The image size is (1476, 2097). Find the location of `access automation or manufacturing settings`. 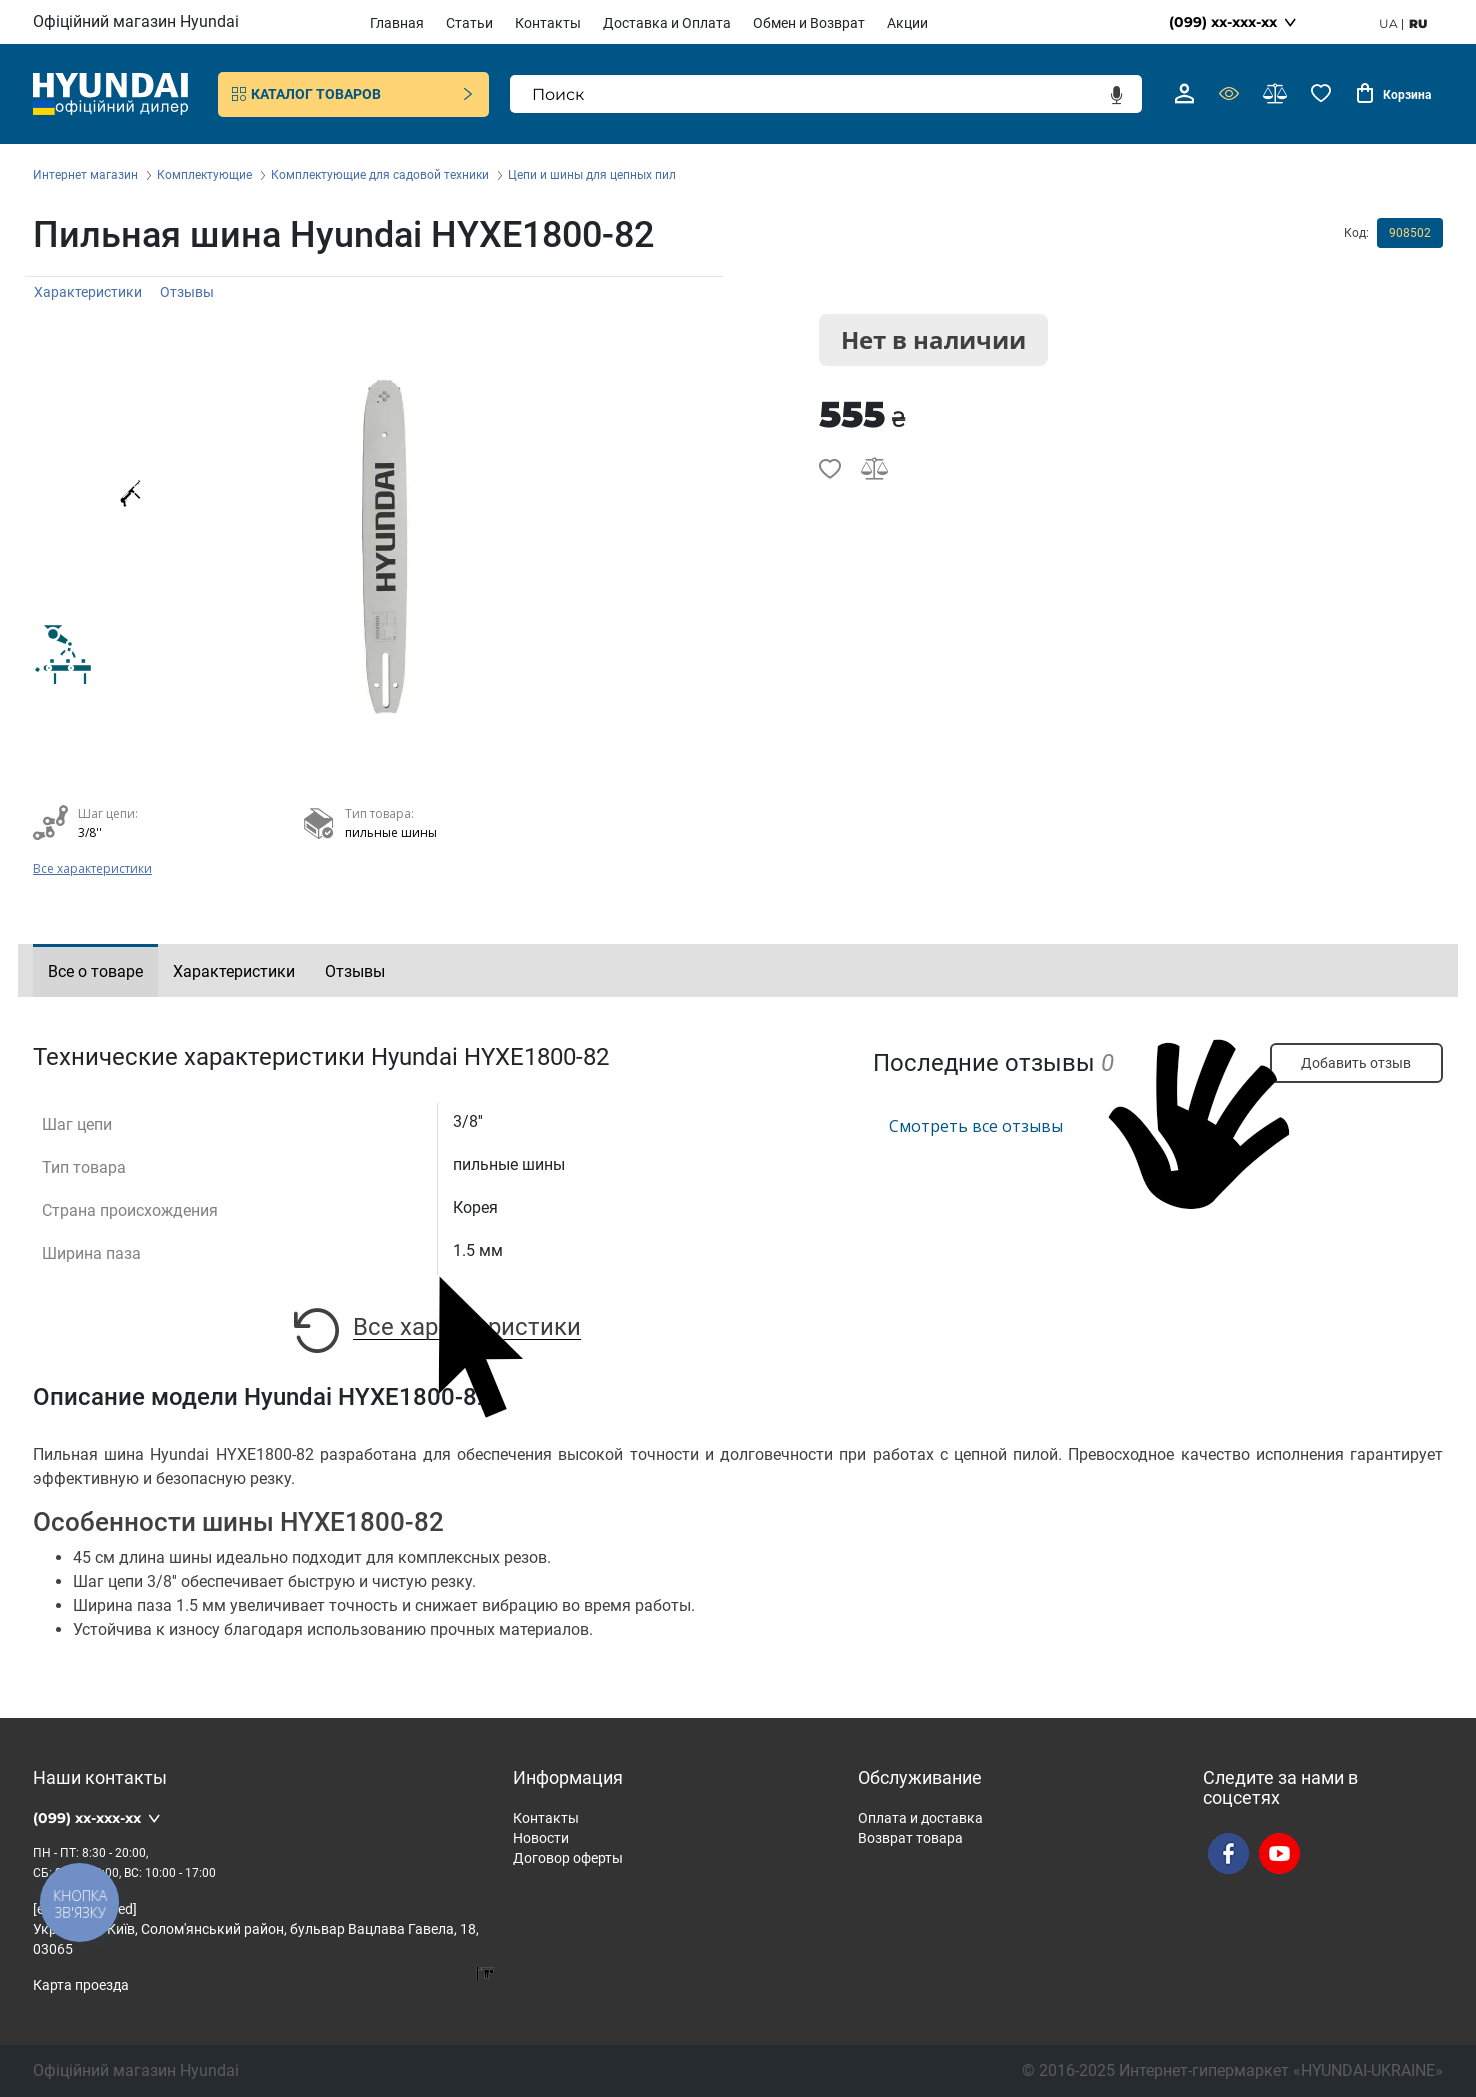

access automation or manufacturing settings is located at coordinates (61, 654).